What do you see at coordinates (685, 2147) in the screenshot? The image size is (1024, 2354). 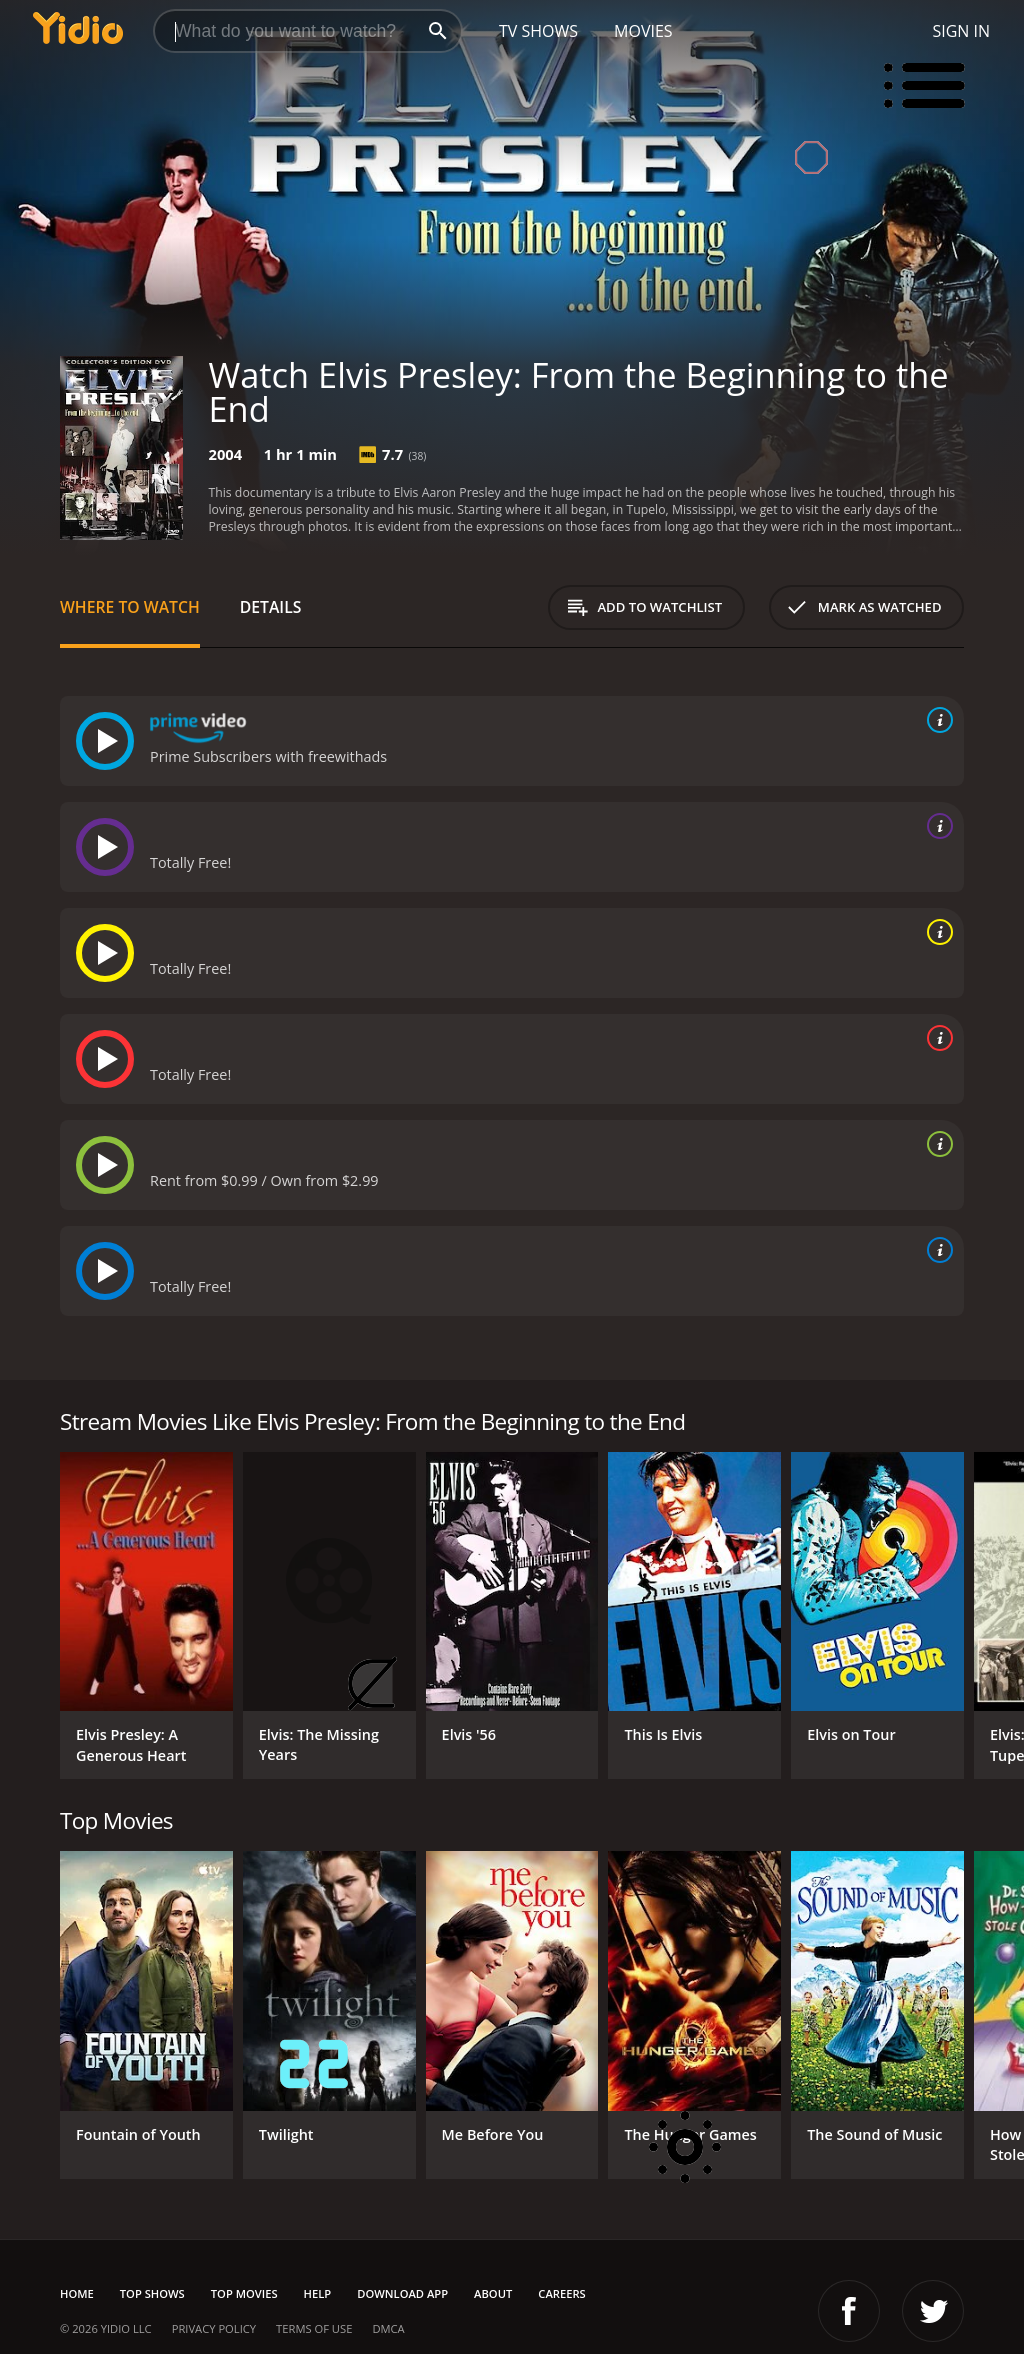 I see `decrease screen brightness` at bounding box center [685, 2147].